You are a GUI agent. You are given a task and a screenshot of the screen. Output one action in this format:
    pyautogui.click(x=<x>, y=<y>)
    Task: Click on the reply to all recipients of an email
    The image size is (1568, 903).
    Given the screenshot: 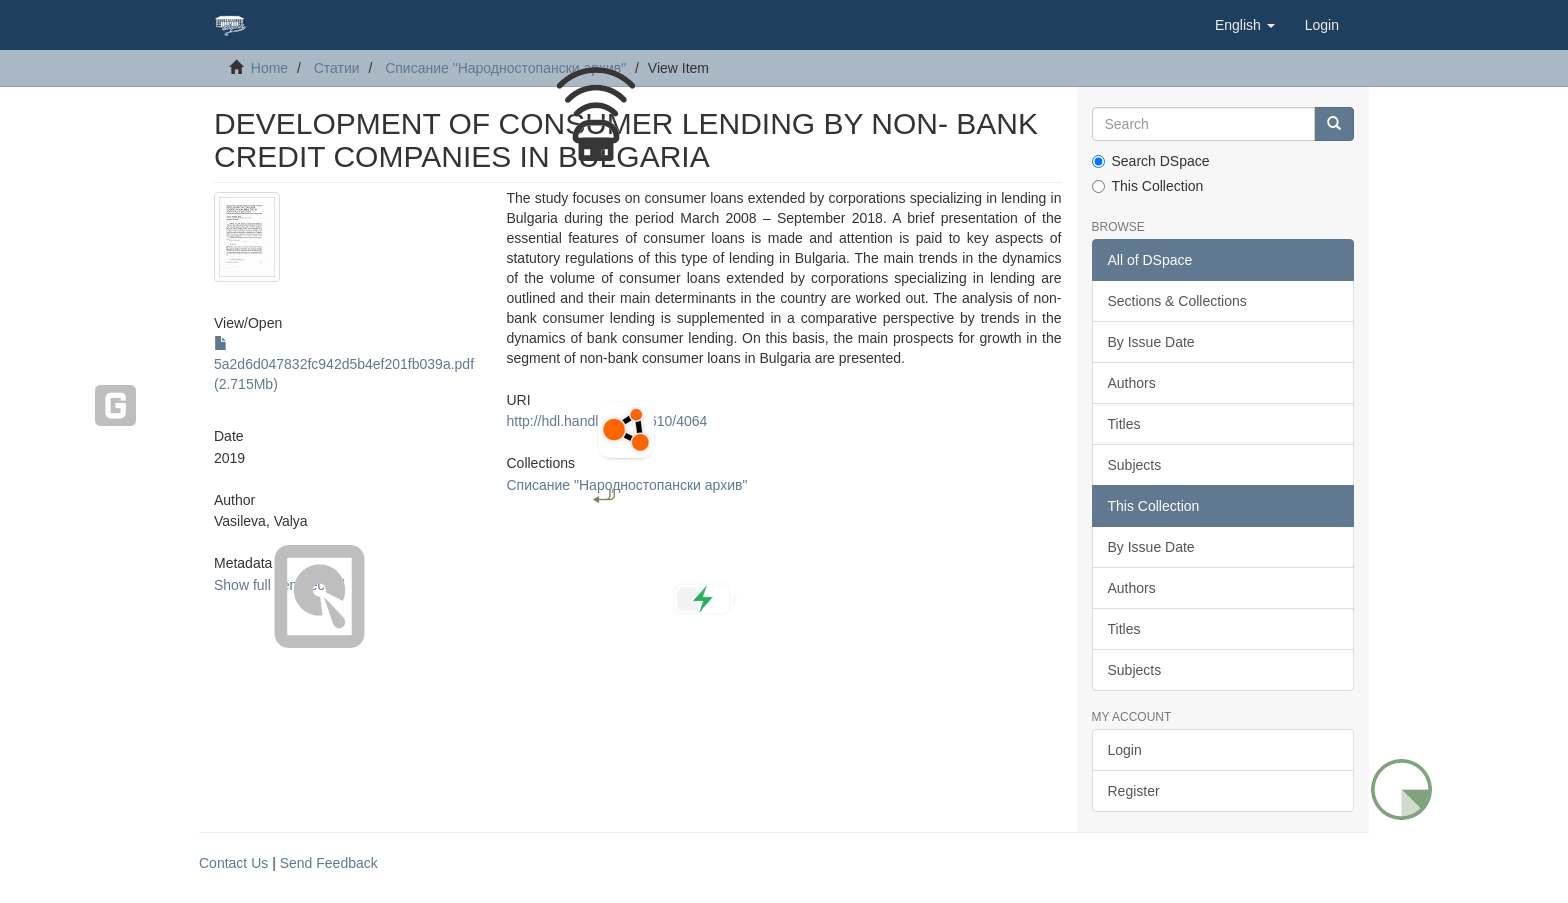 What is the action you would take?
    pyautogui.click(x=603, y=494)
    